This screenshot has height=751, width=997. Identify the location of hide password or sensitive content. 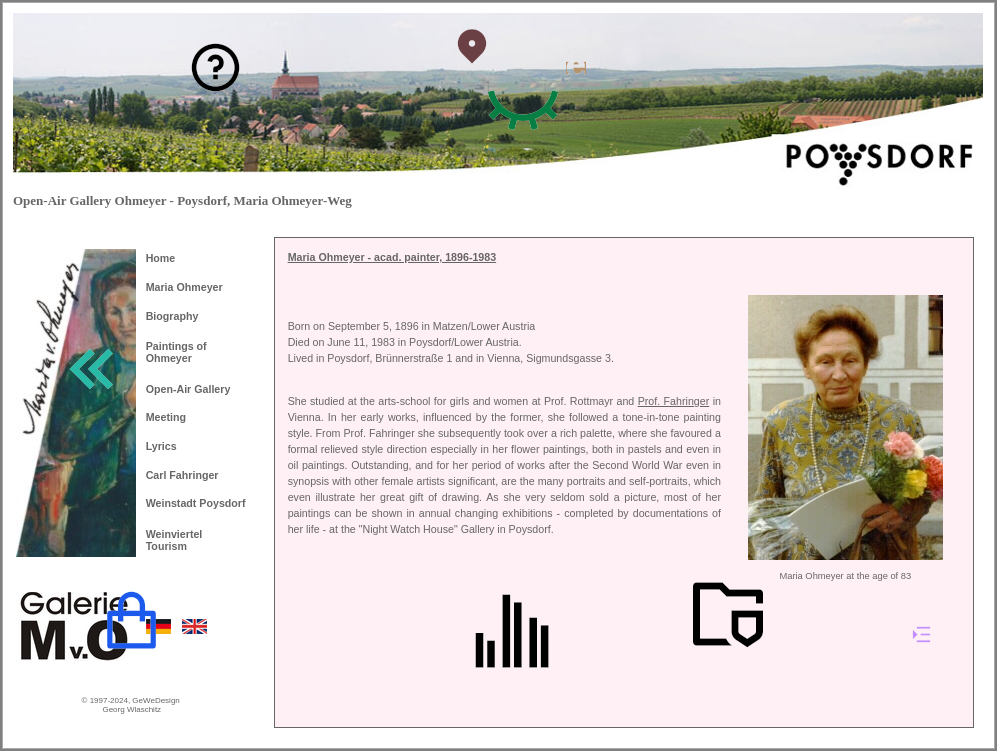
(523, 108).